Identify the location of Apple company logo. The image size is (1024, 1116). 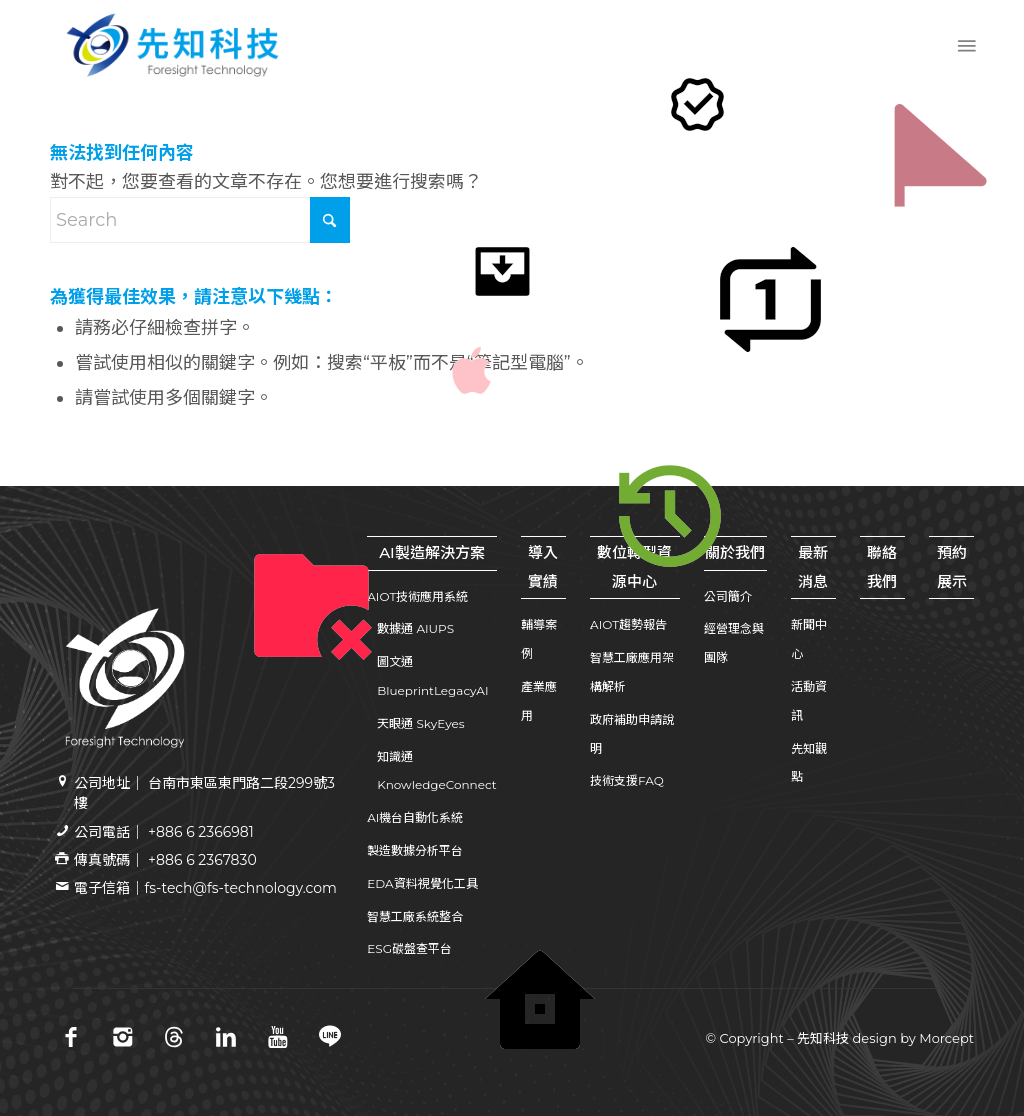
(472, 370).